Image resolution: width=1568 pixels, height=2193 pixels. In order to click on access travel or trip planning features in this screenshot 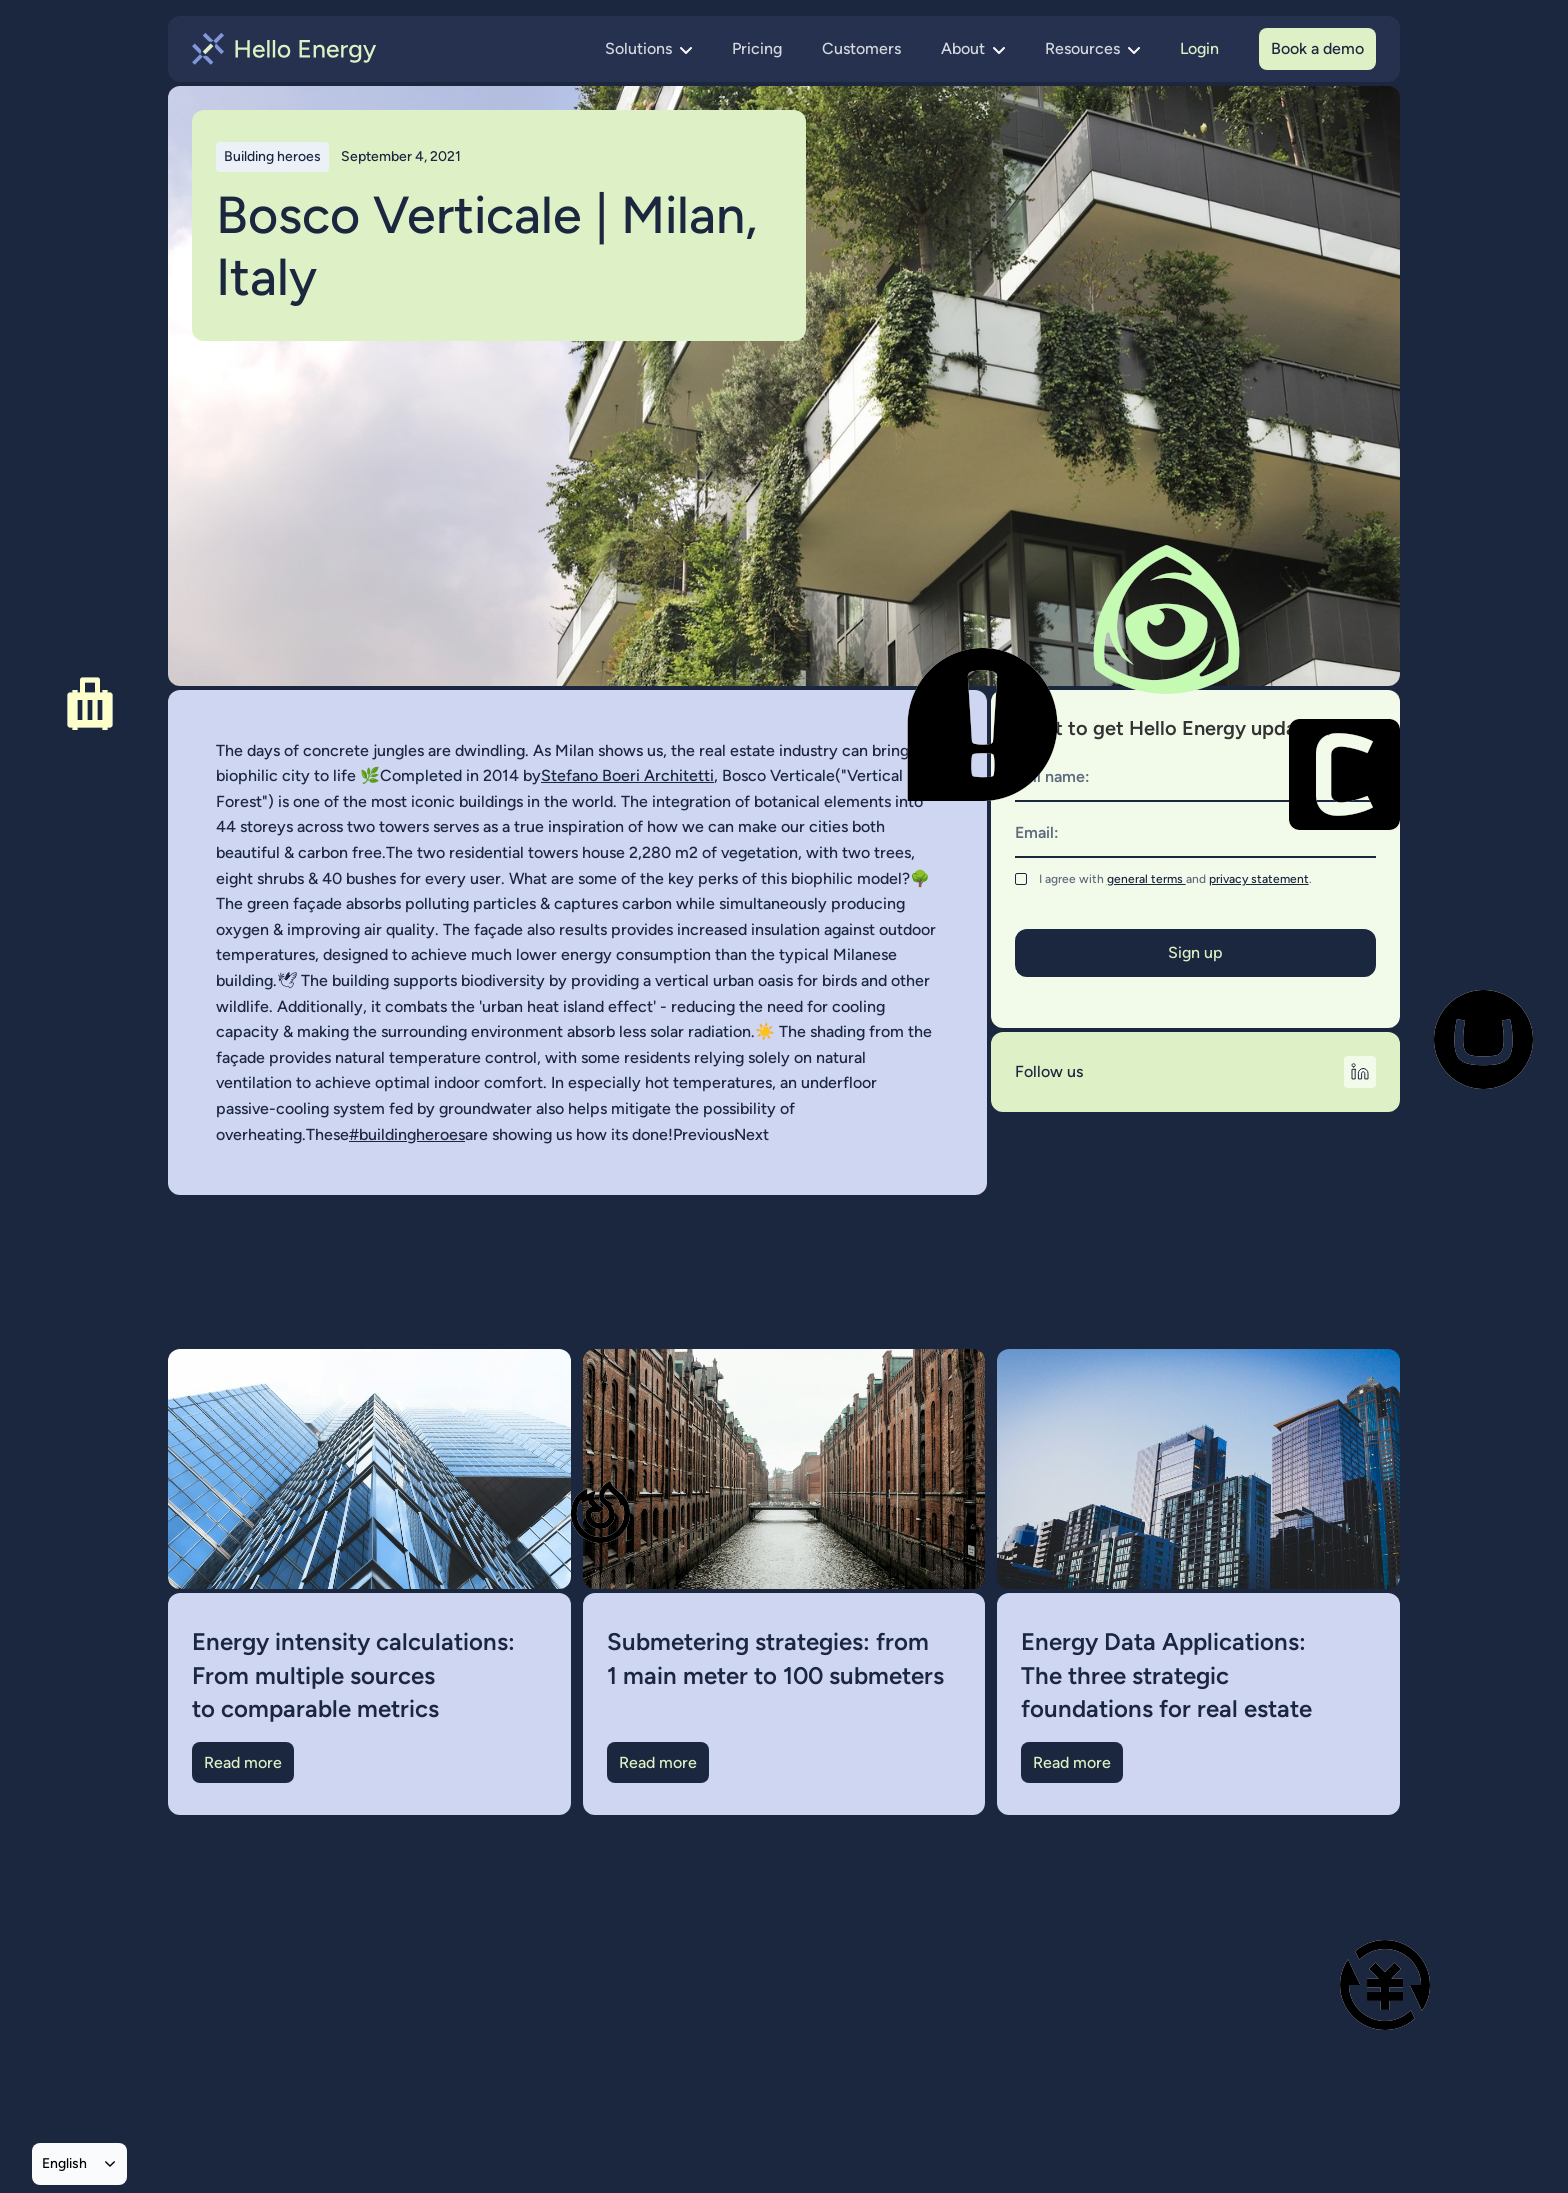, I will do `click(90, 705)`.